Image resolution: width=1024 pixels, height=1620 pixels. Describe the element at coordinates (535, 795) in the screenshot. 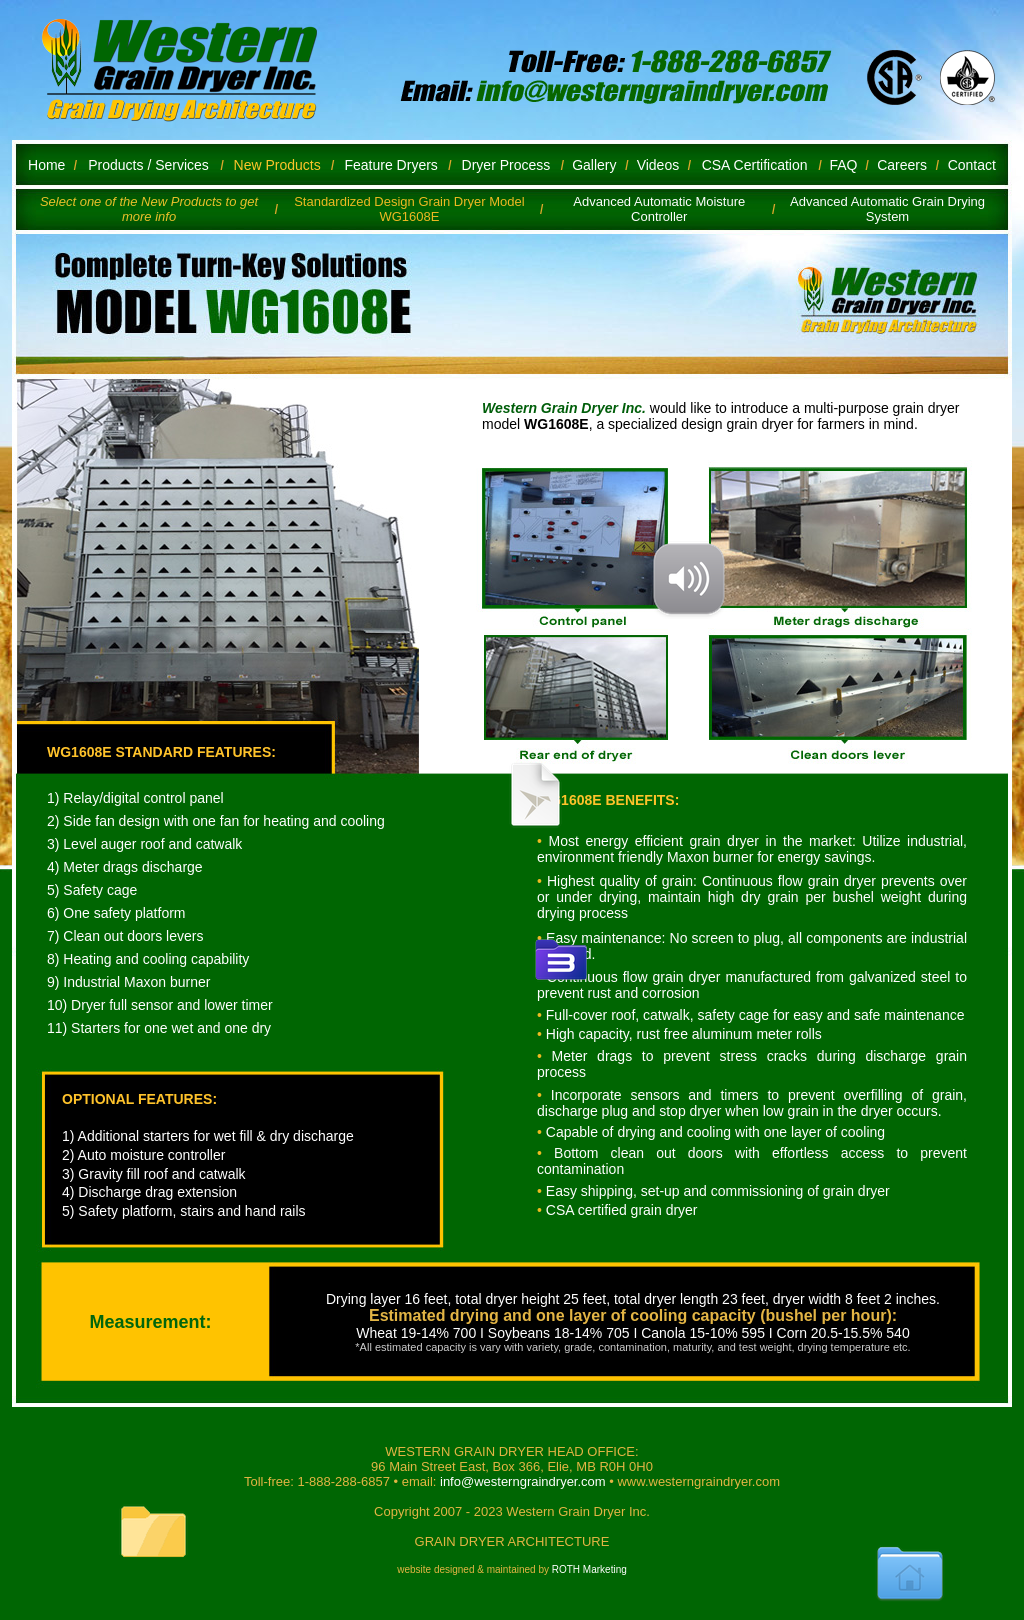

I see `snap package file type indicator` at that location.